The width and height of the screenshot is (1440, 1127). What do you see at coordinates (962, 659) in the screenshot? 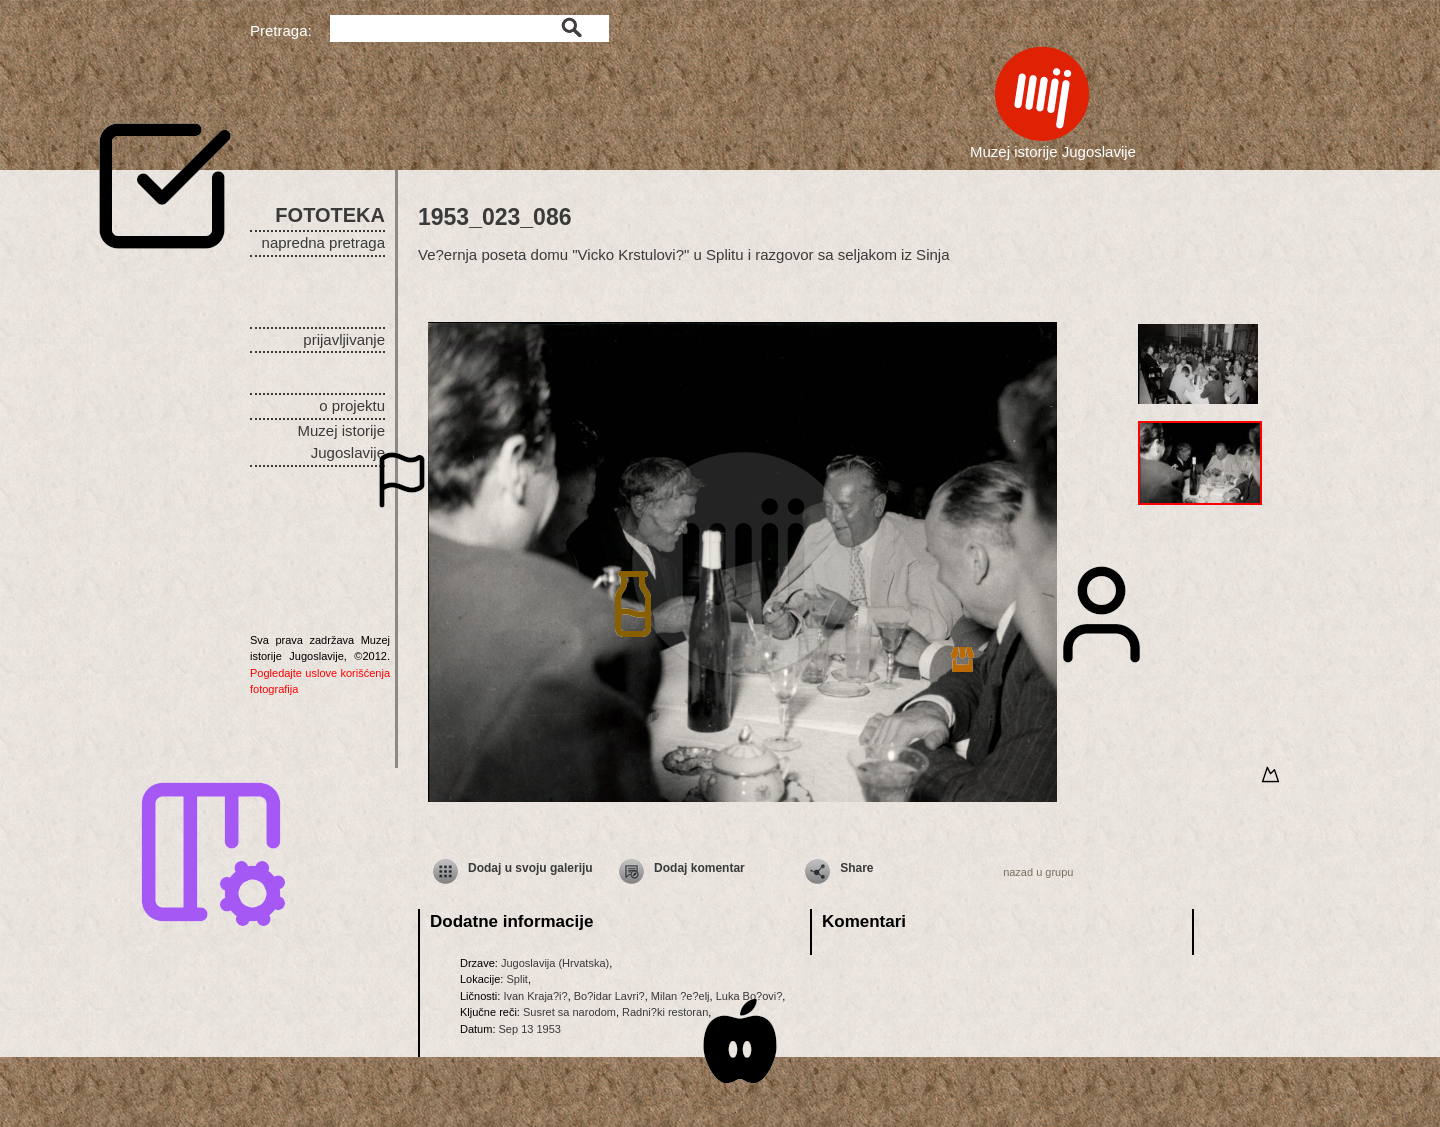
I see `open the store or shop` at bounding box center [962, 659].